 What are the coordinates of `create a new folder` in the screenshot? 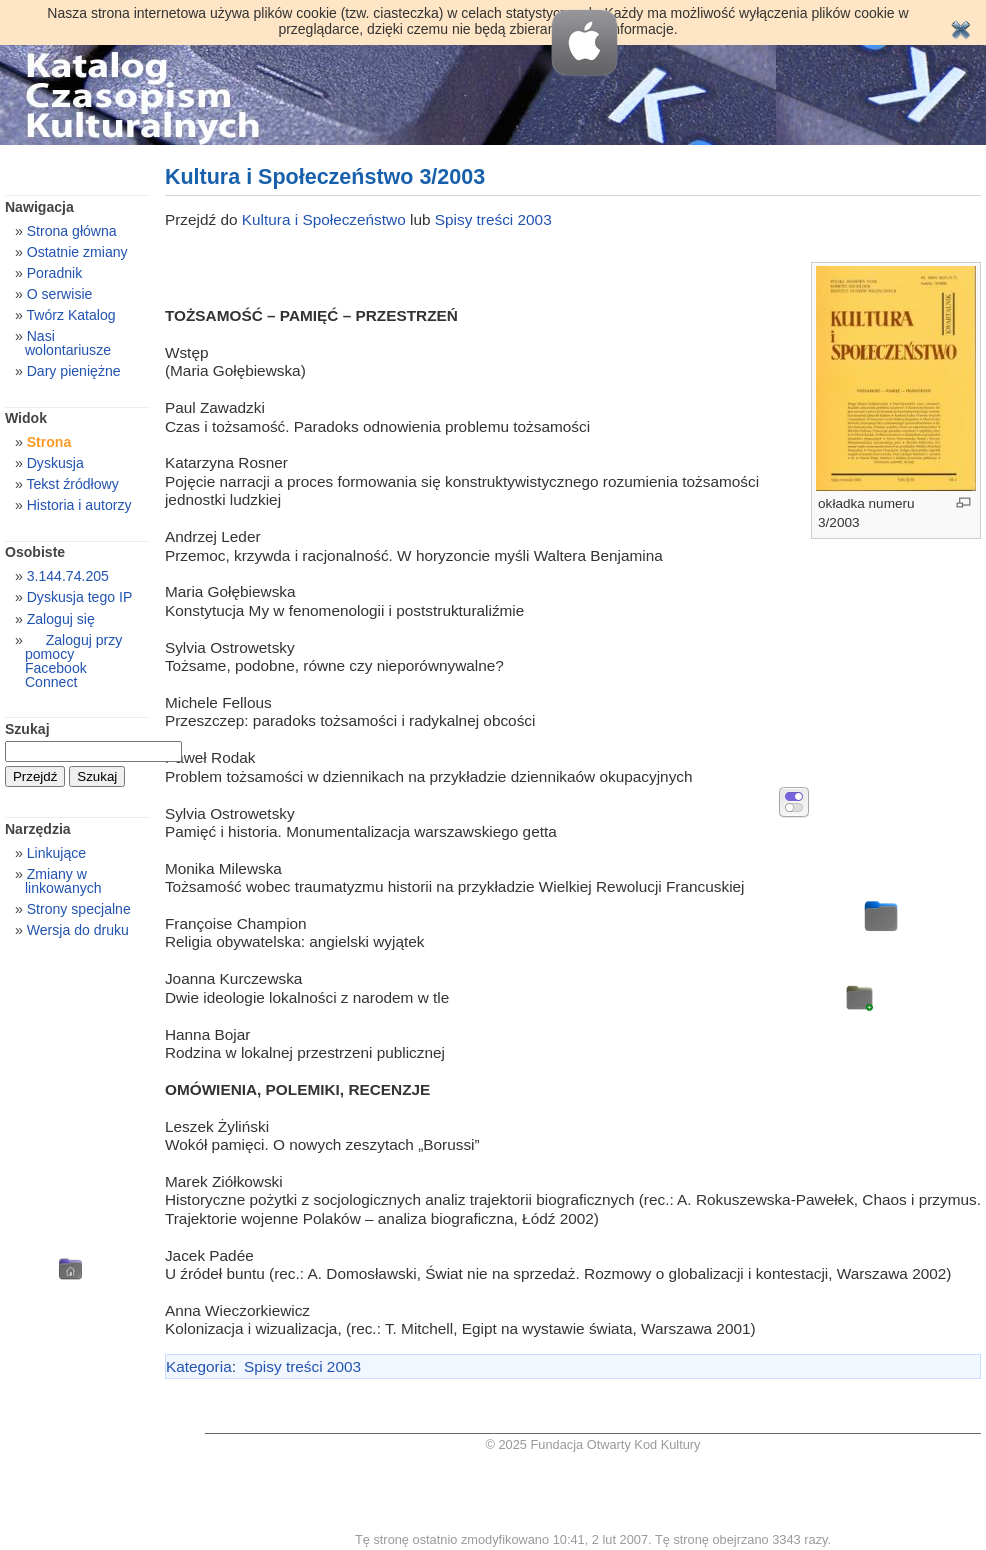 It's located at (859, 997).